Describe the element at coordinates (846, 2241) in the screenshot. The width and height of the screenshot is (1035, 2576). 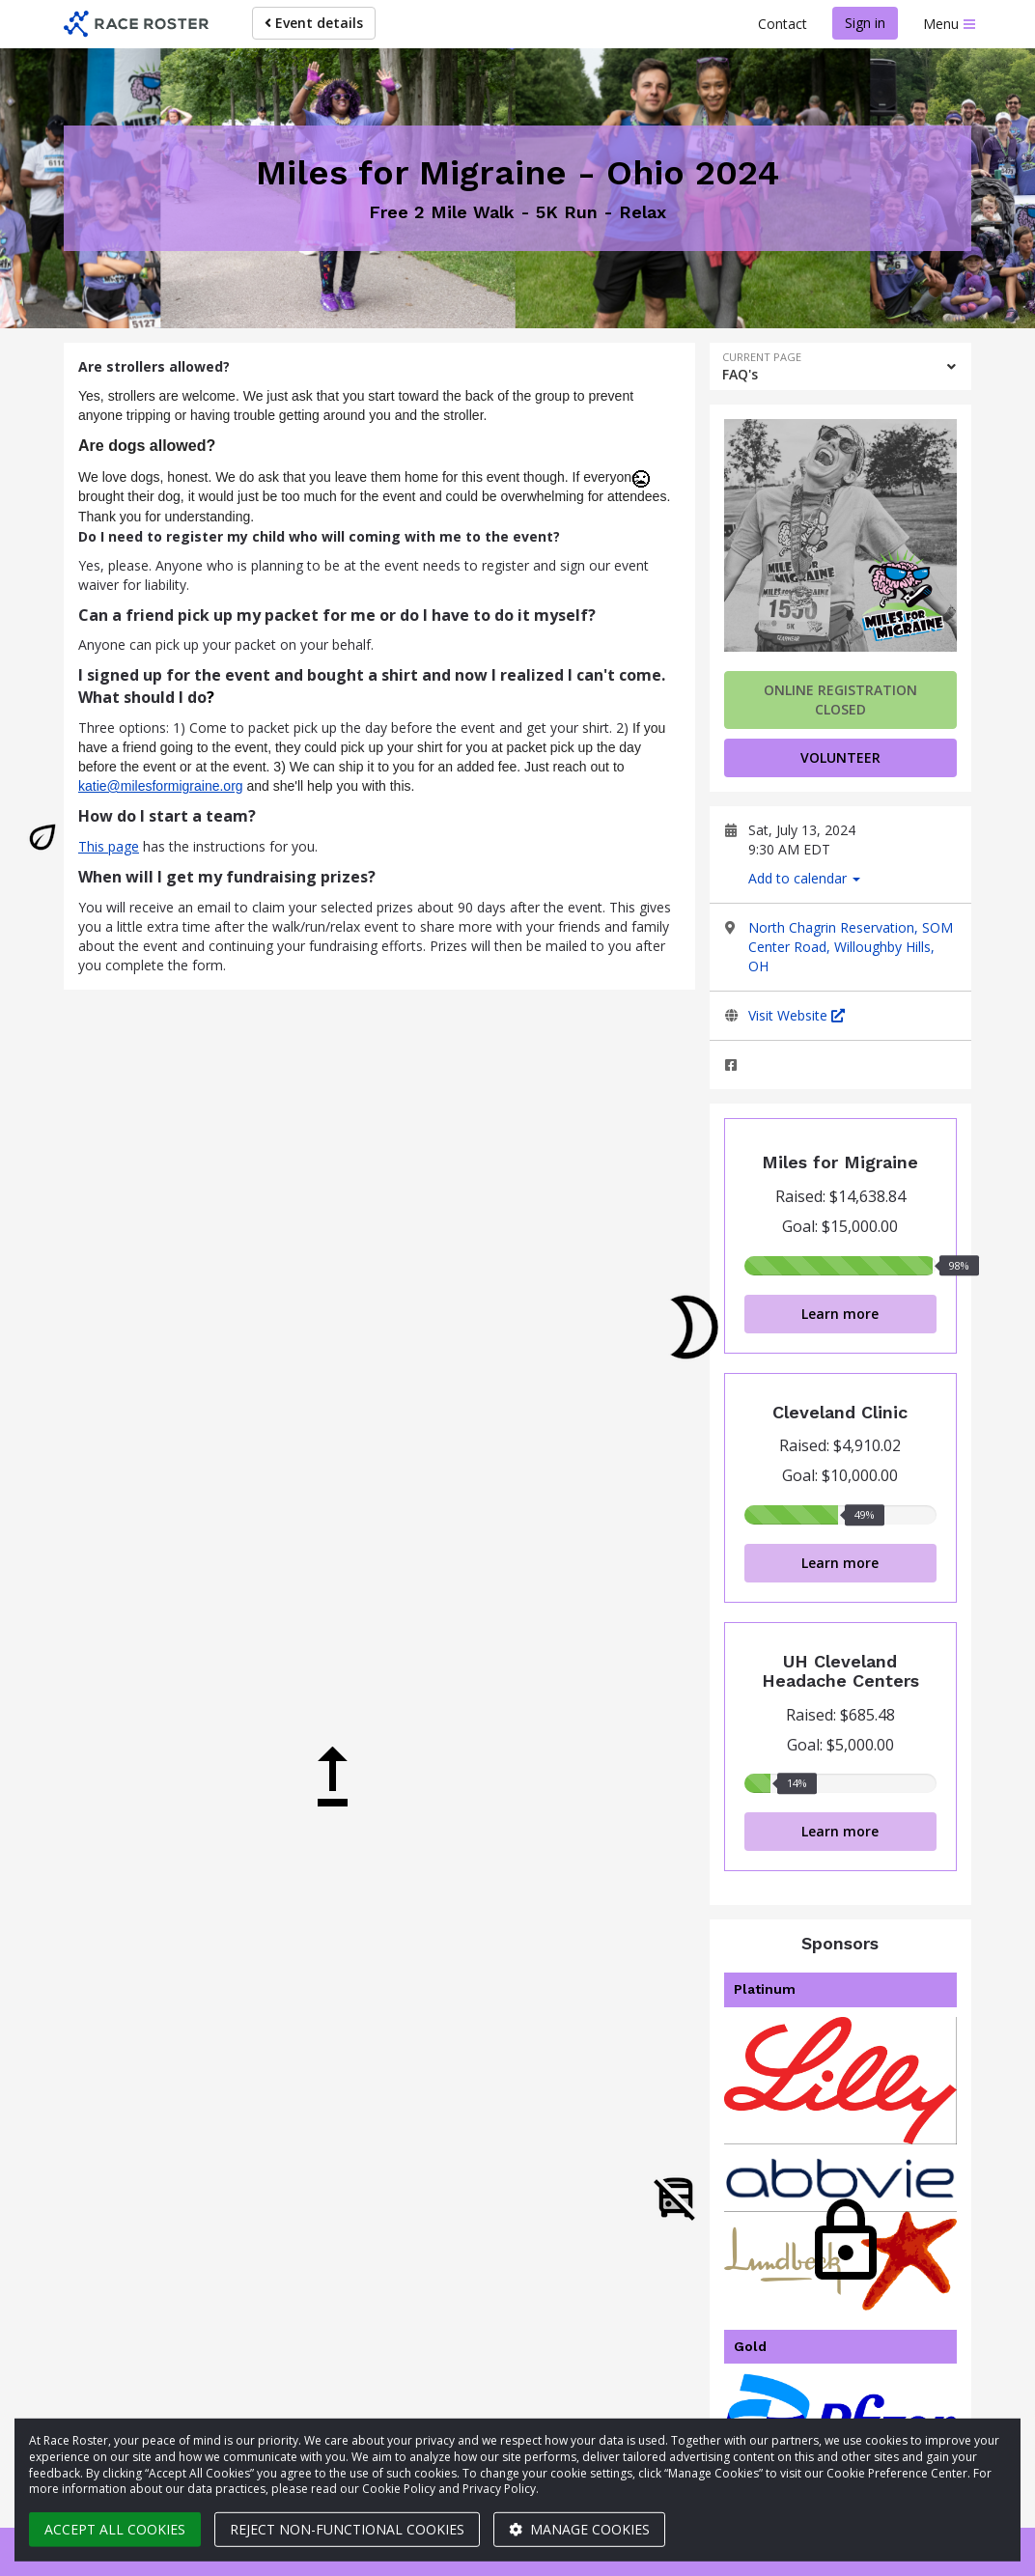
I see `indicates a secure connection` at that location.